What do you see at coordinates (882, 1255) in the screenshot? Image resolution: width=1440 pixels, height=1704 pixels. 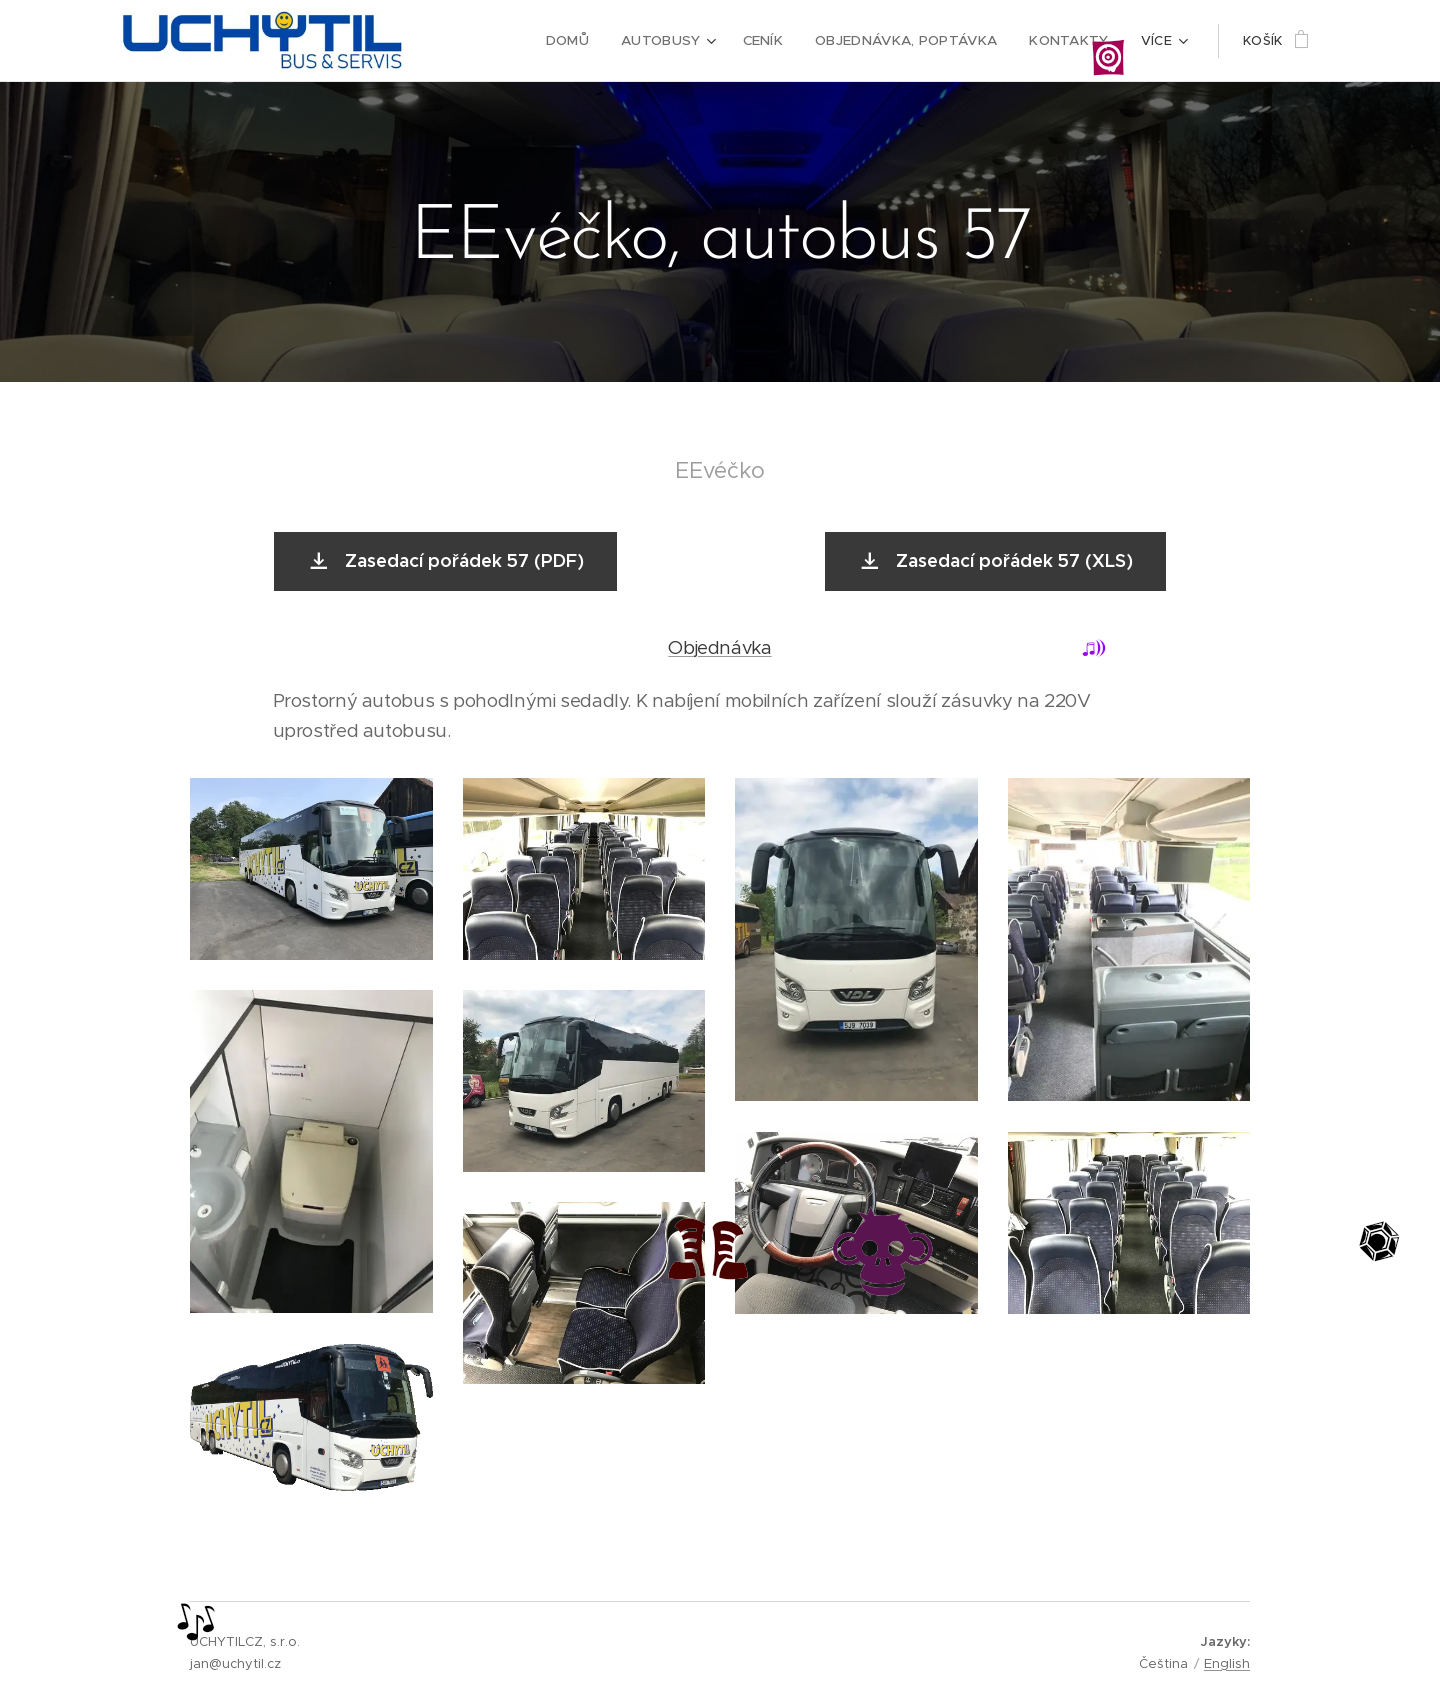 I see `monkey character or avatar selection` at bounding box center [882, 1255].